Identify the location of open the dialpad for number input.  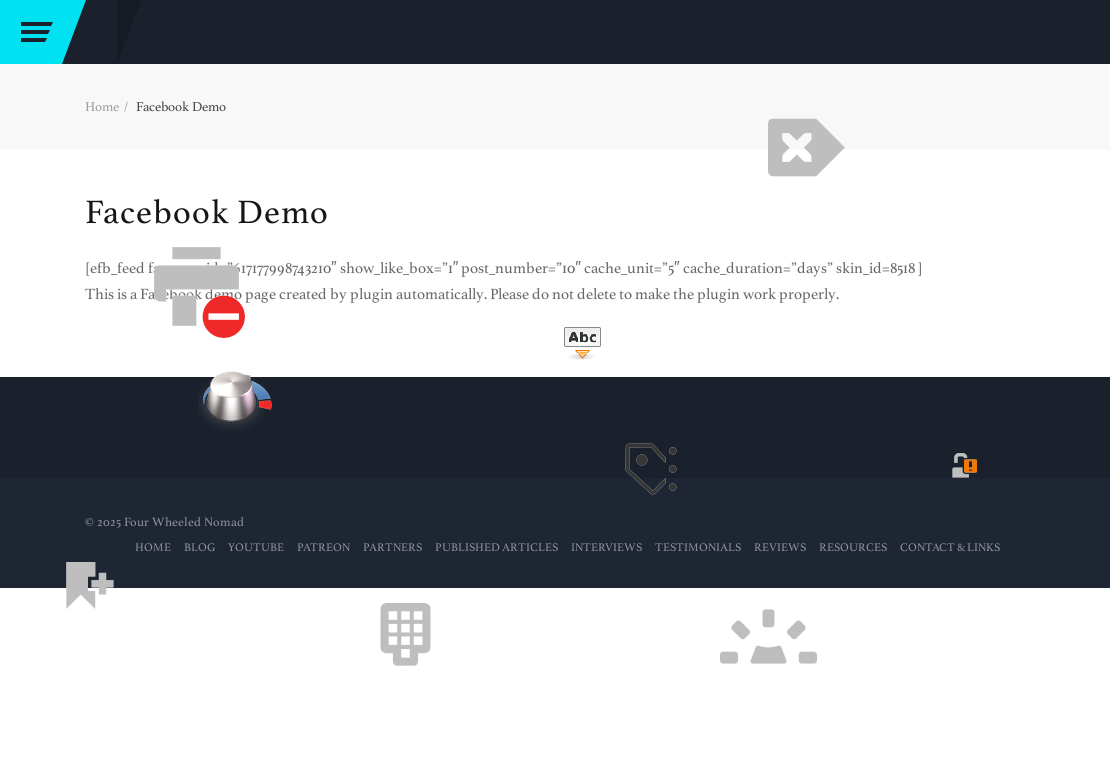
(405, 636).